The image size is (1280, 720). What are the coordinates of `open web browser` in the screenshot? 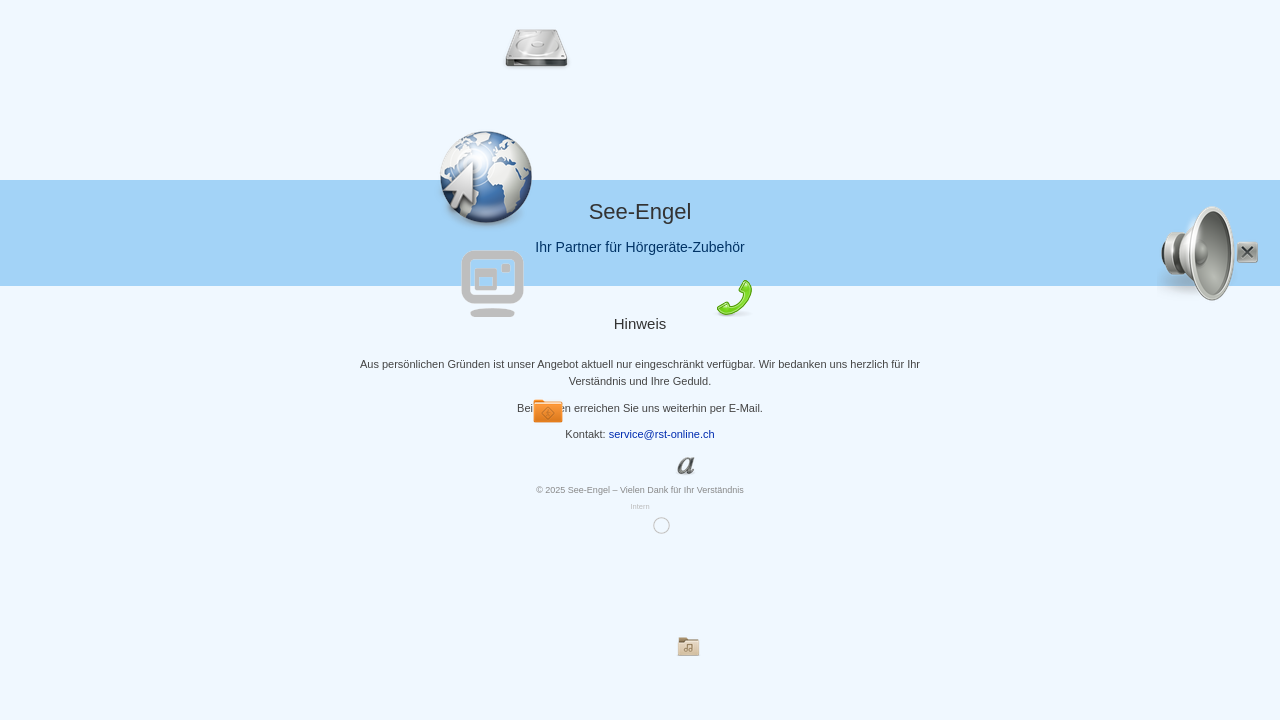 It's located at (487, 178).